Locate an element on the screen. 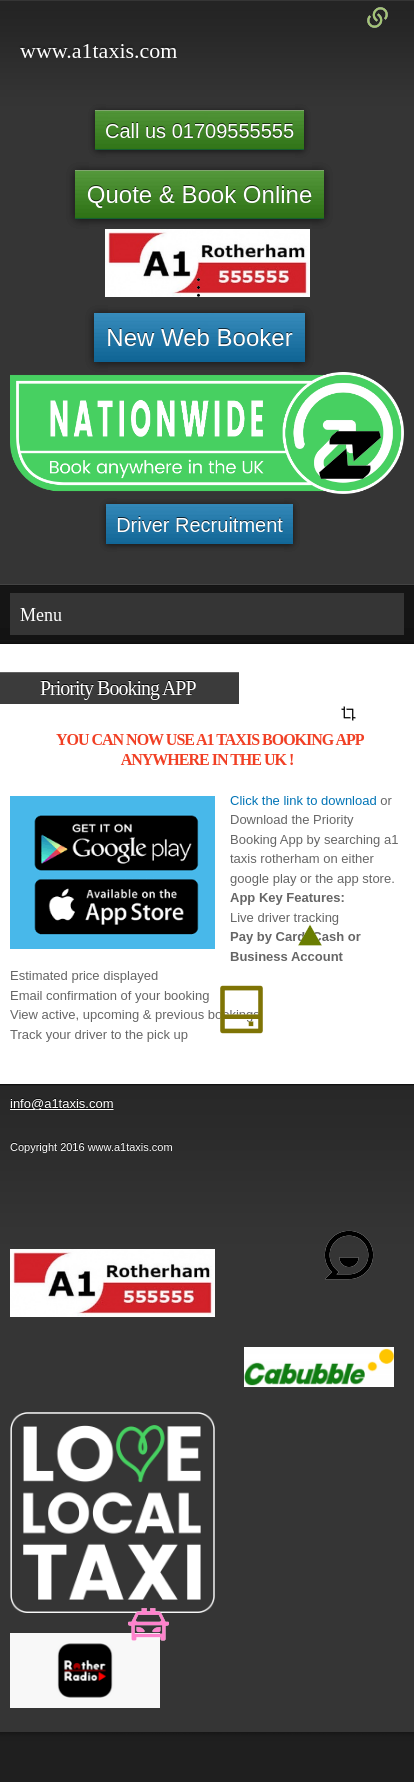 The height and width of the screenshot is (1782, 414). access storage or hard drive settings is located at coordinates (241, 1009).